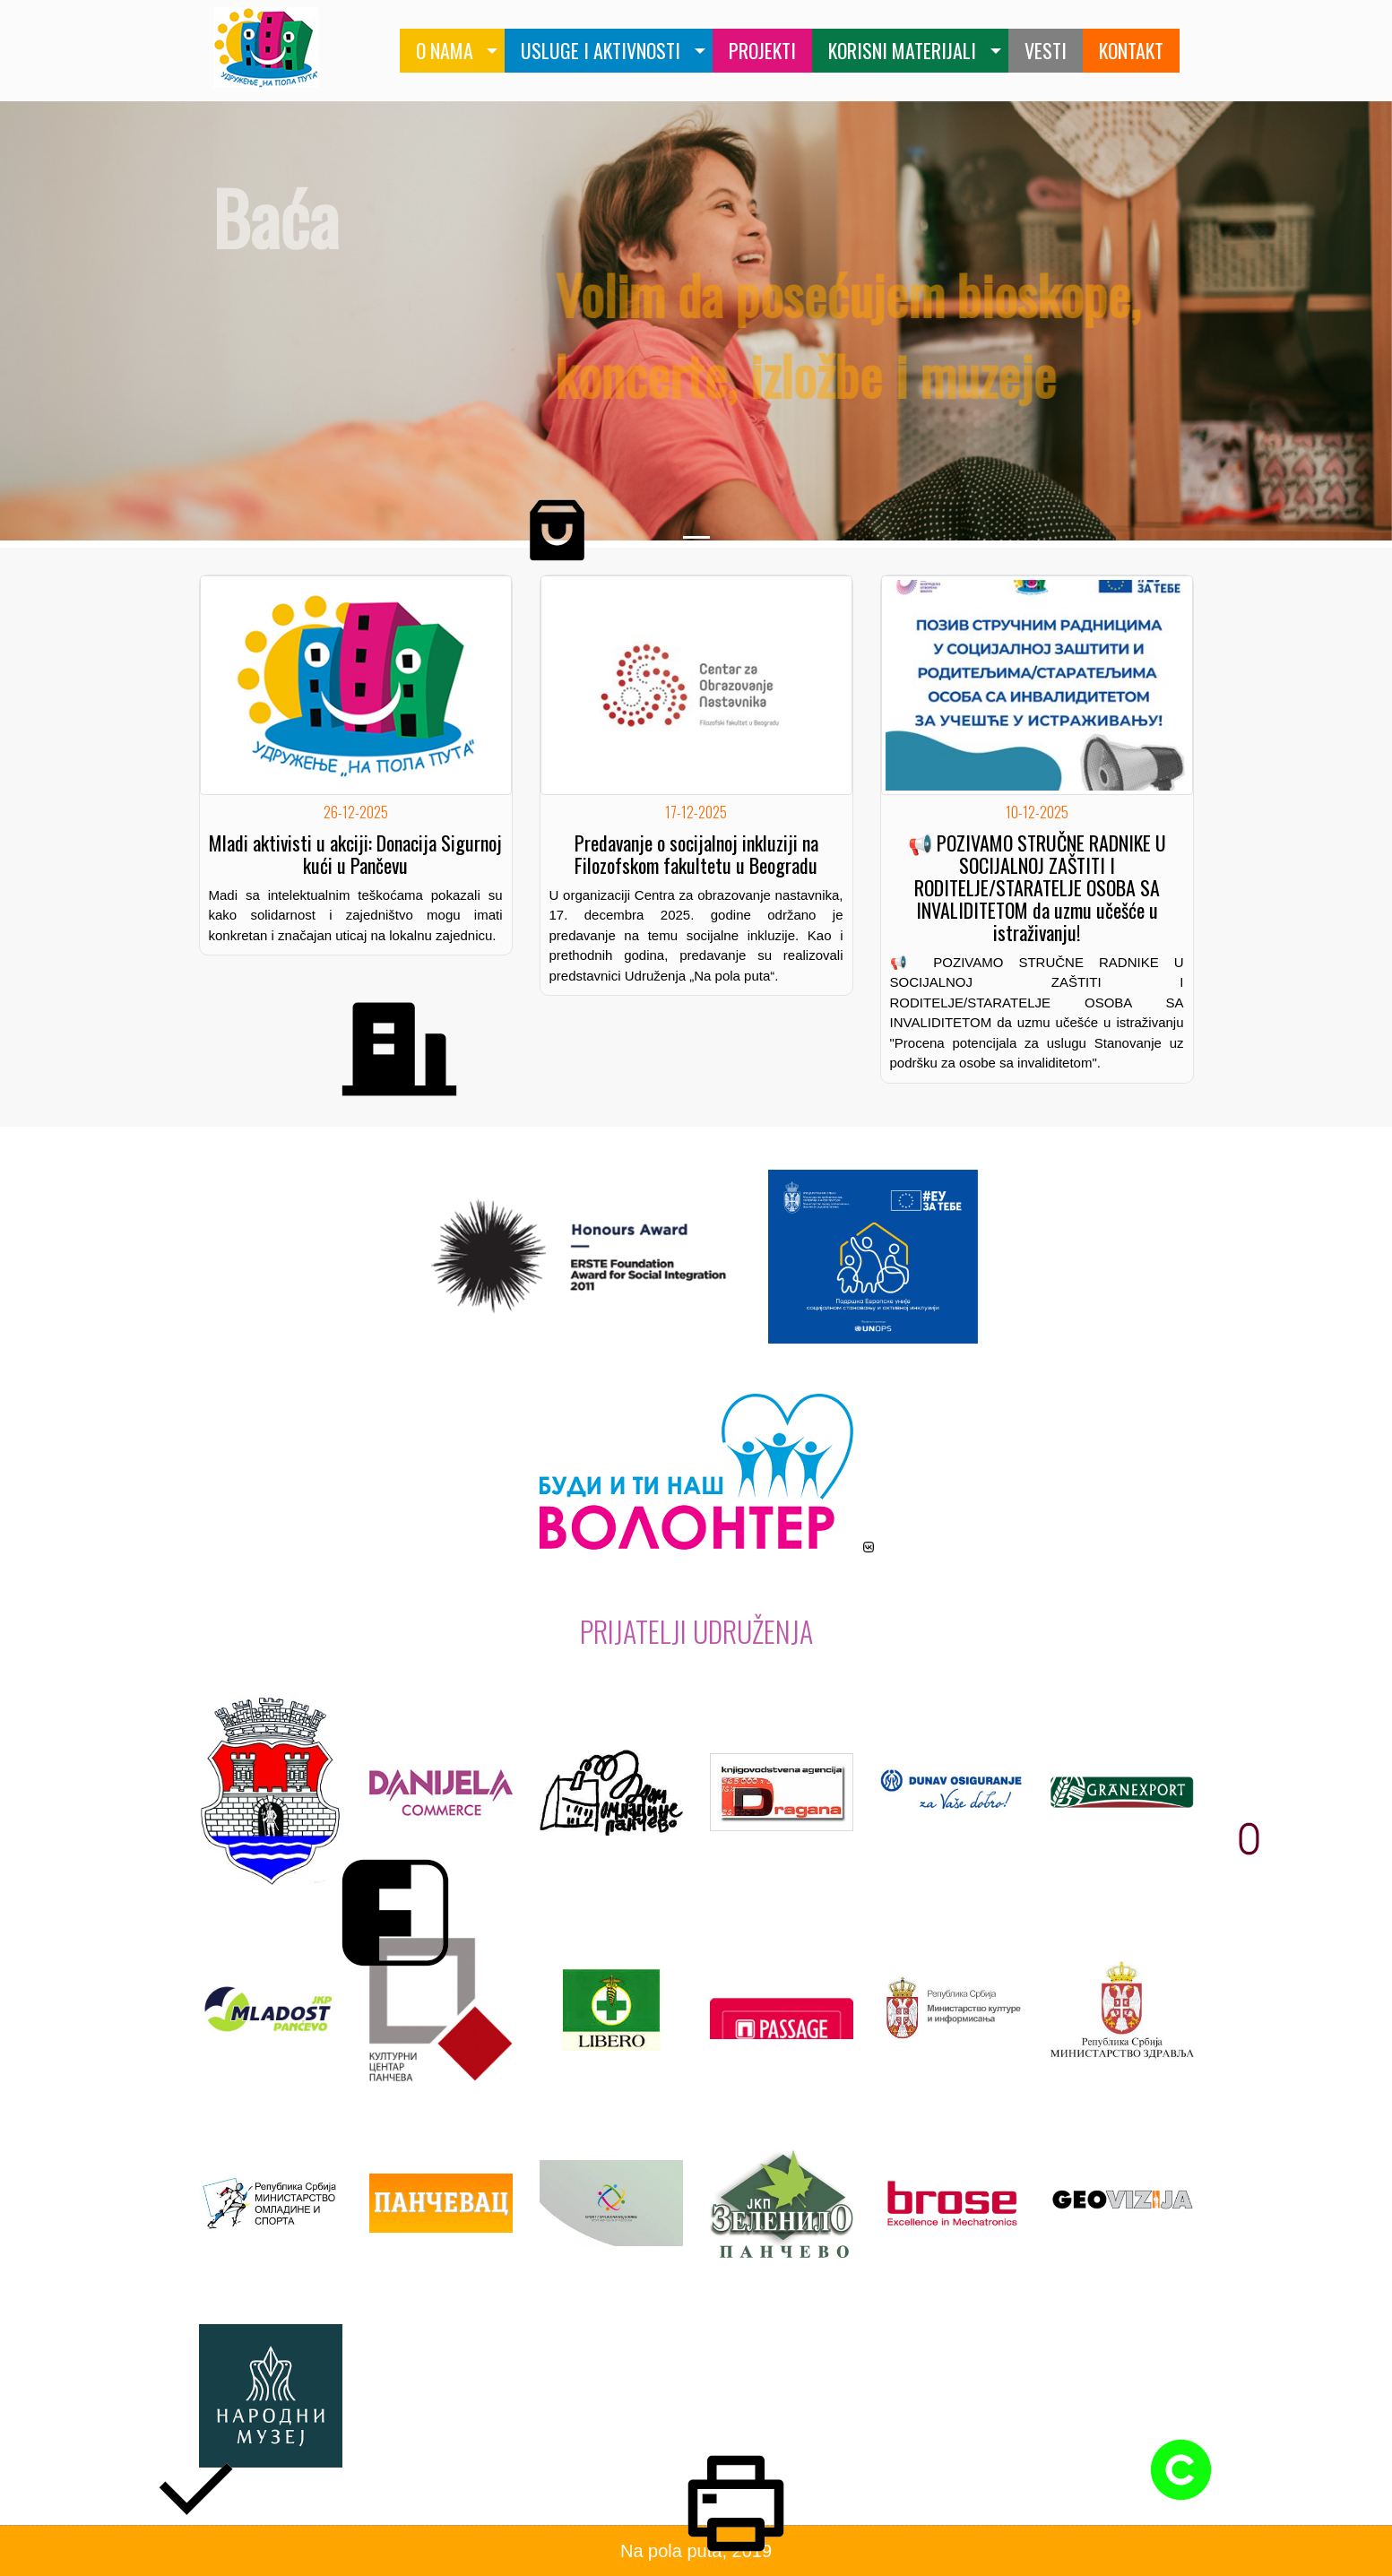  What do you see at coordinates (195, 2489) in the screenshot?
I see `confirms a completed action or task` at bounding box center [195, 2489].